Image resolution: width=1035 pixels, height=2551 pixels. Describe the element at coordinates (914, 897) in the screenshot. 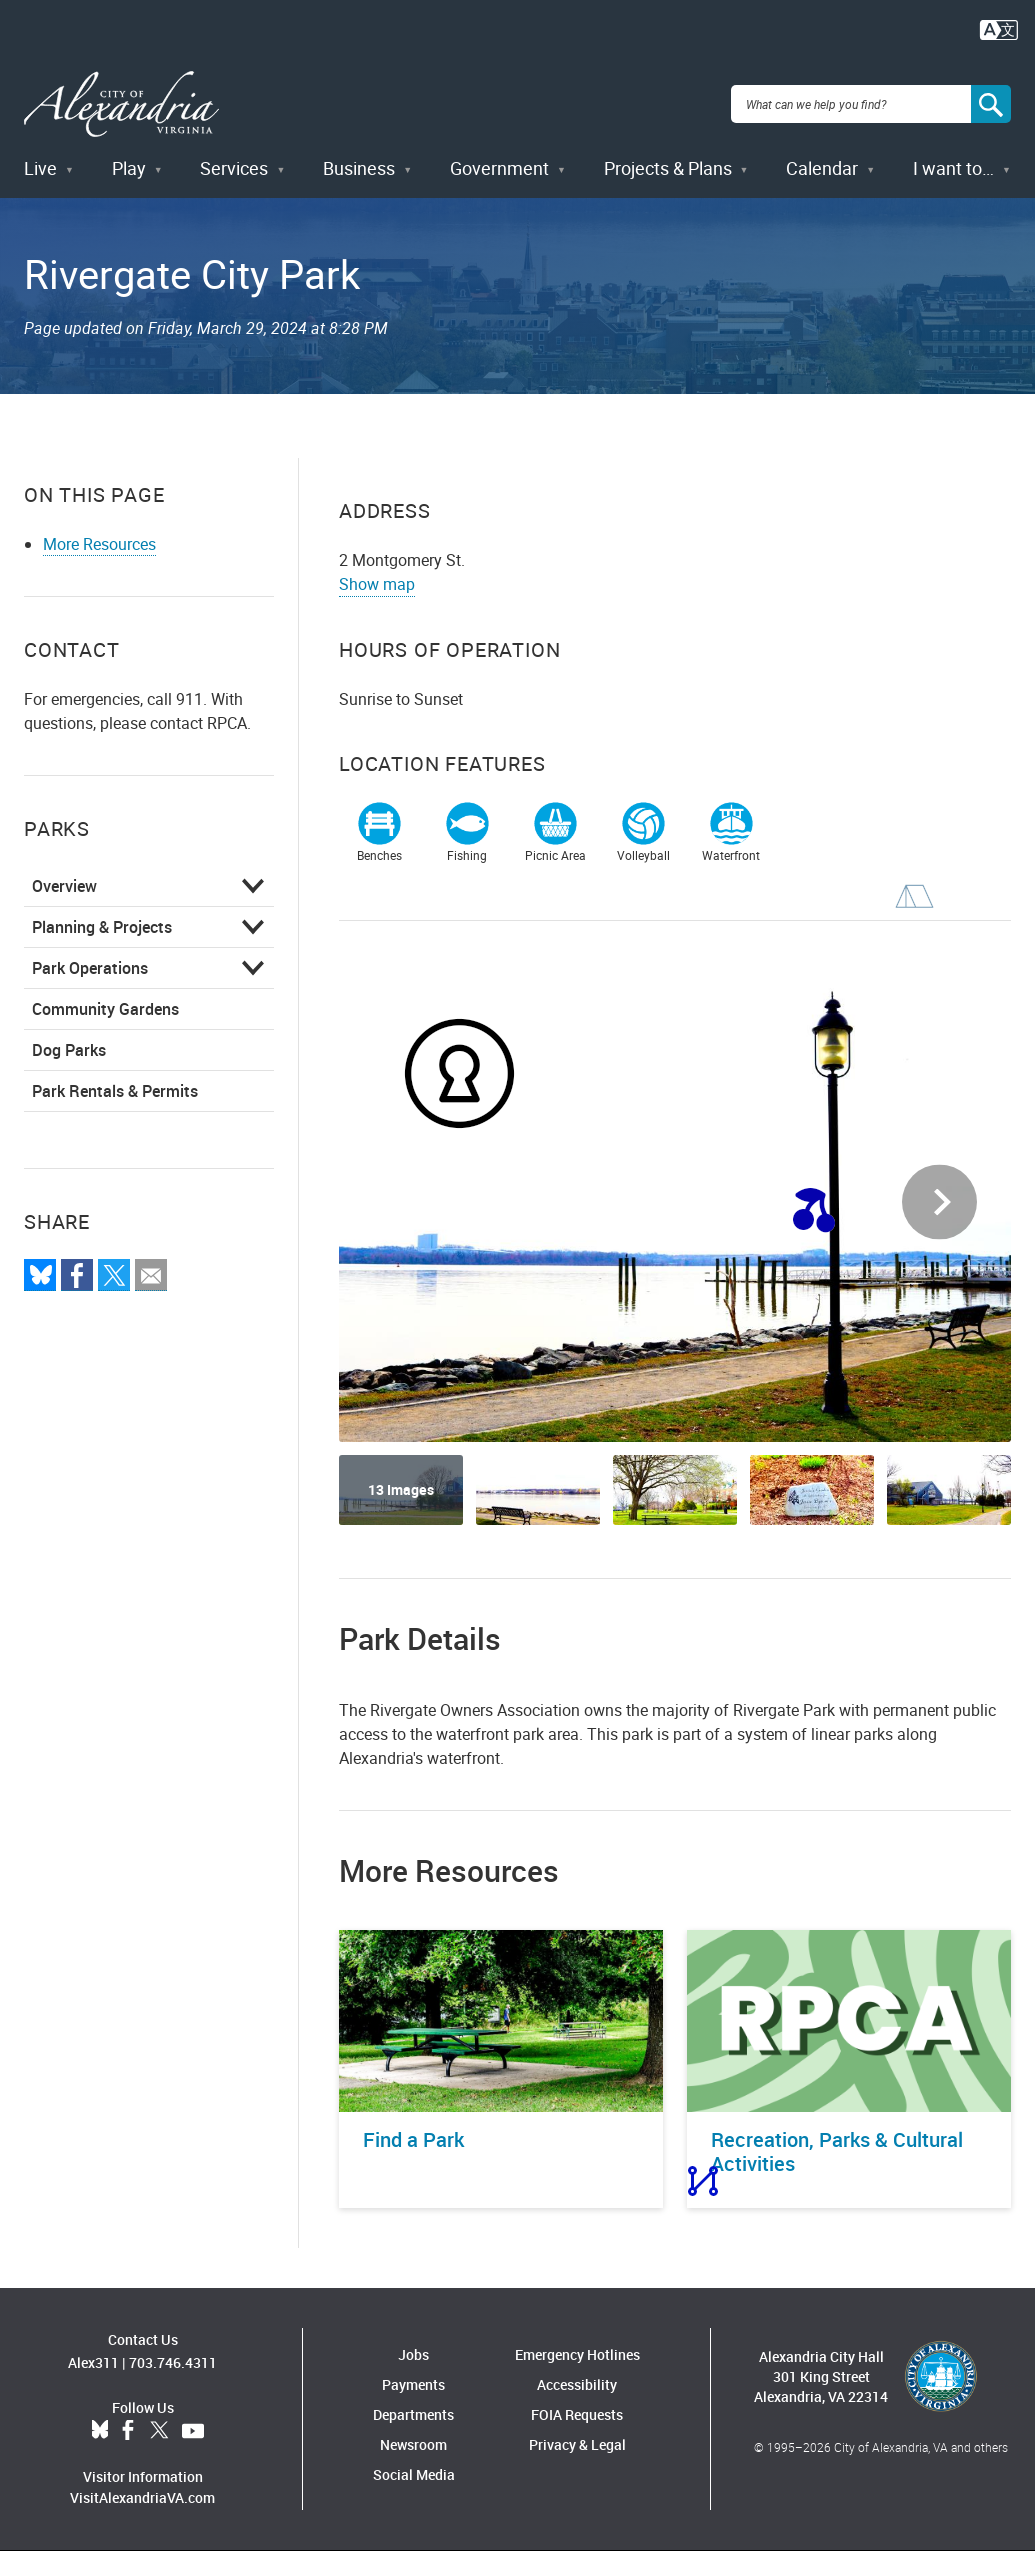

I see `access camping or outdoor activity options` at that location.